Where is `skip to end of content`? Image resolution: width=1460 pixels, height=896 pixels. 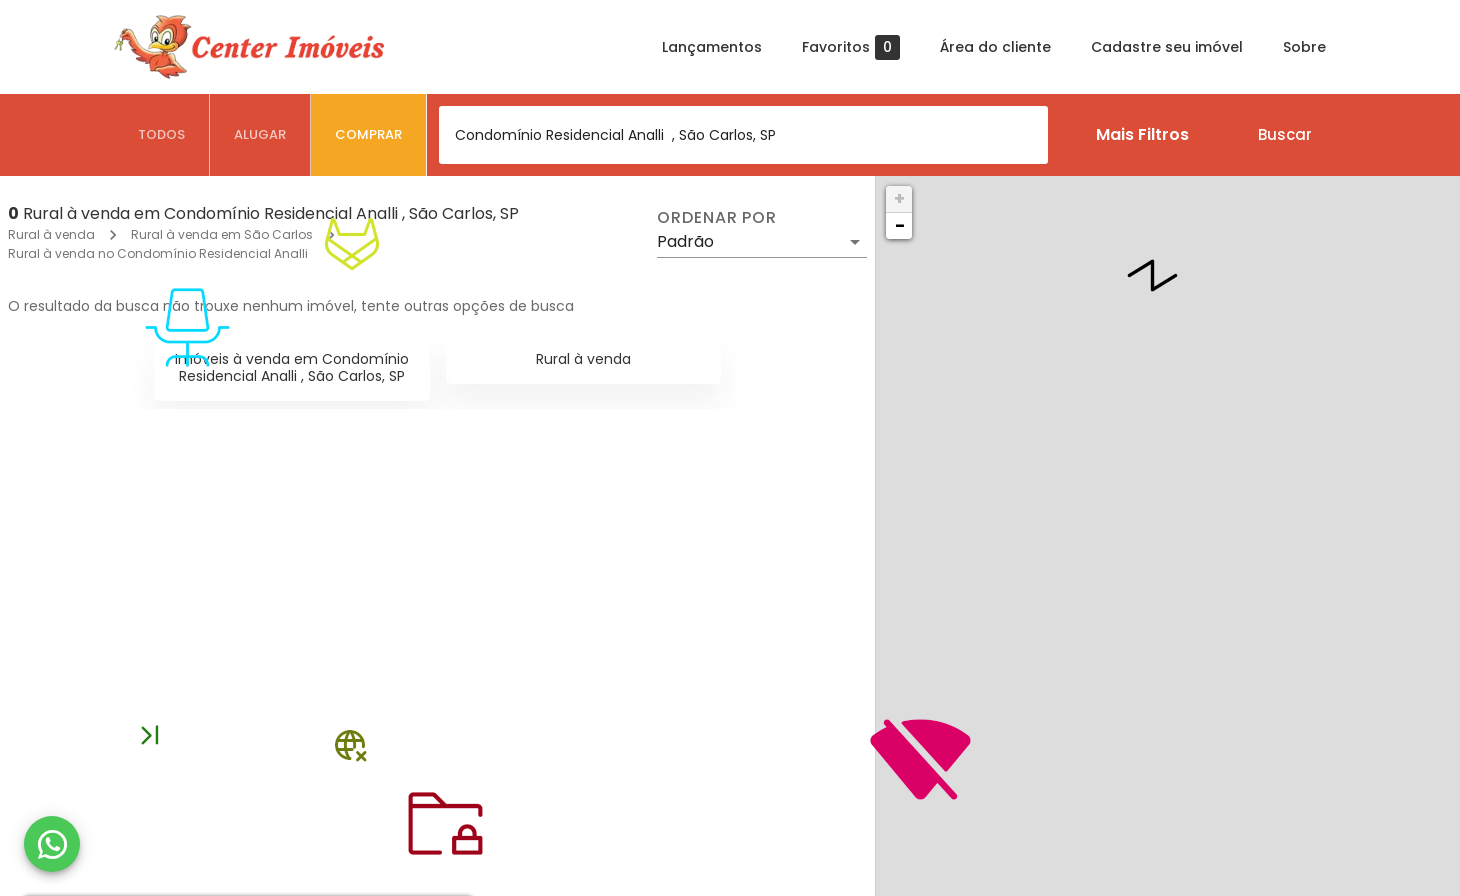 skip to end of content is located at coordinates (150, 735).